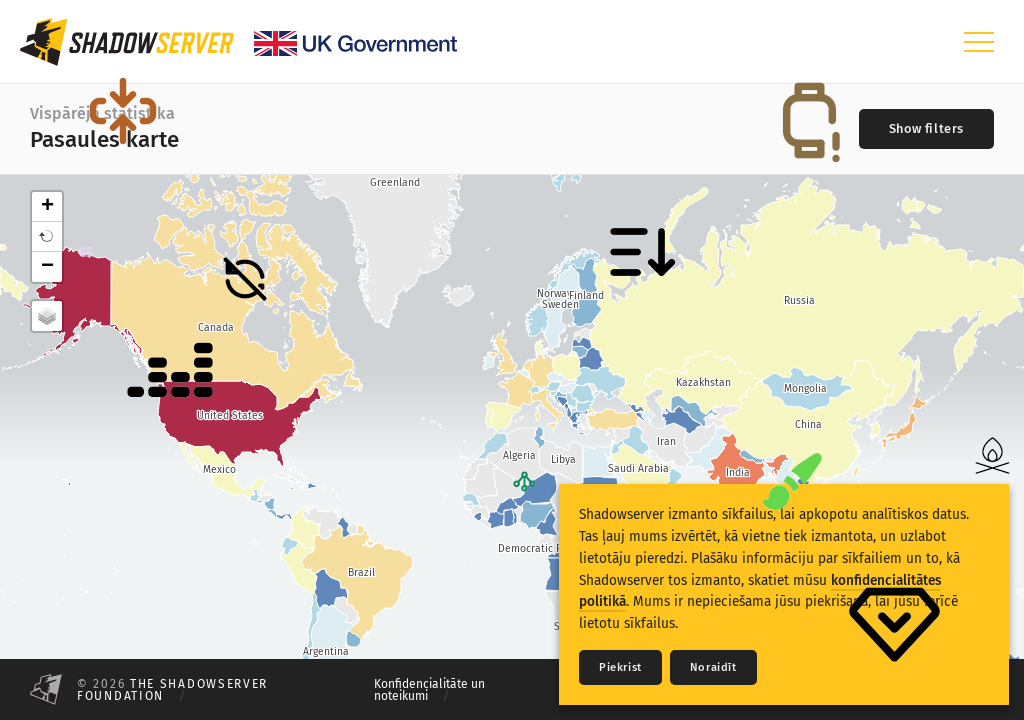 Image resolution: width=1024 pixels, height=720 pixels. What do you see at coordinates (894, 620) in the screenshot?
I see `open my oppo account or services` at bounding box center [894, 620].